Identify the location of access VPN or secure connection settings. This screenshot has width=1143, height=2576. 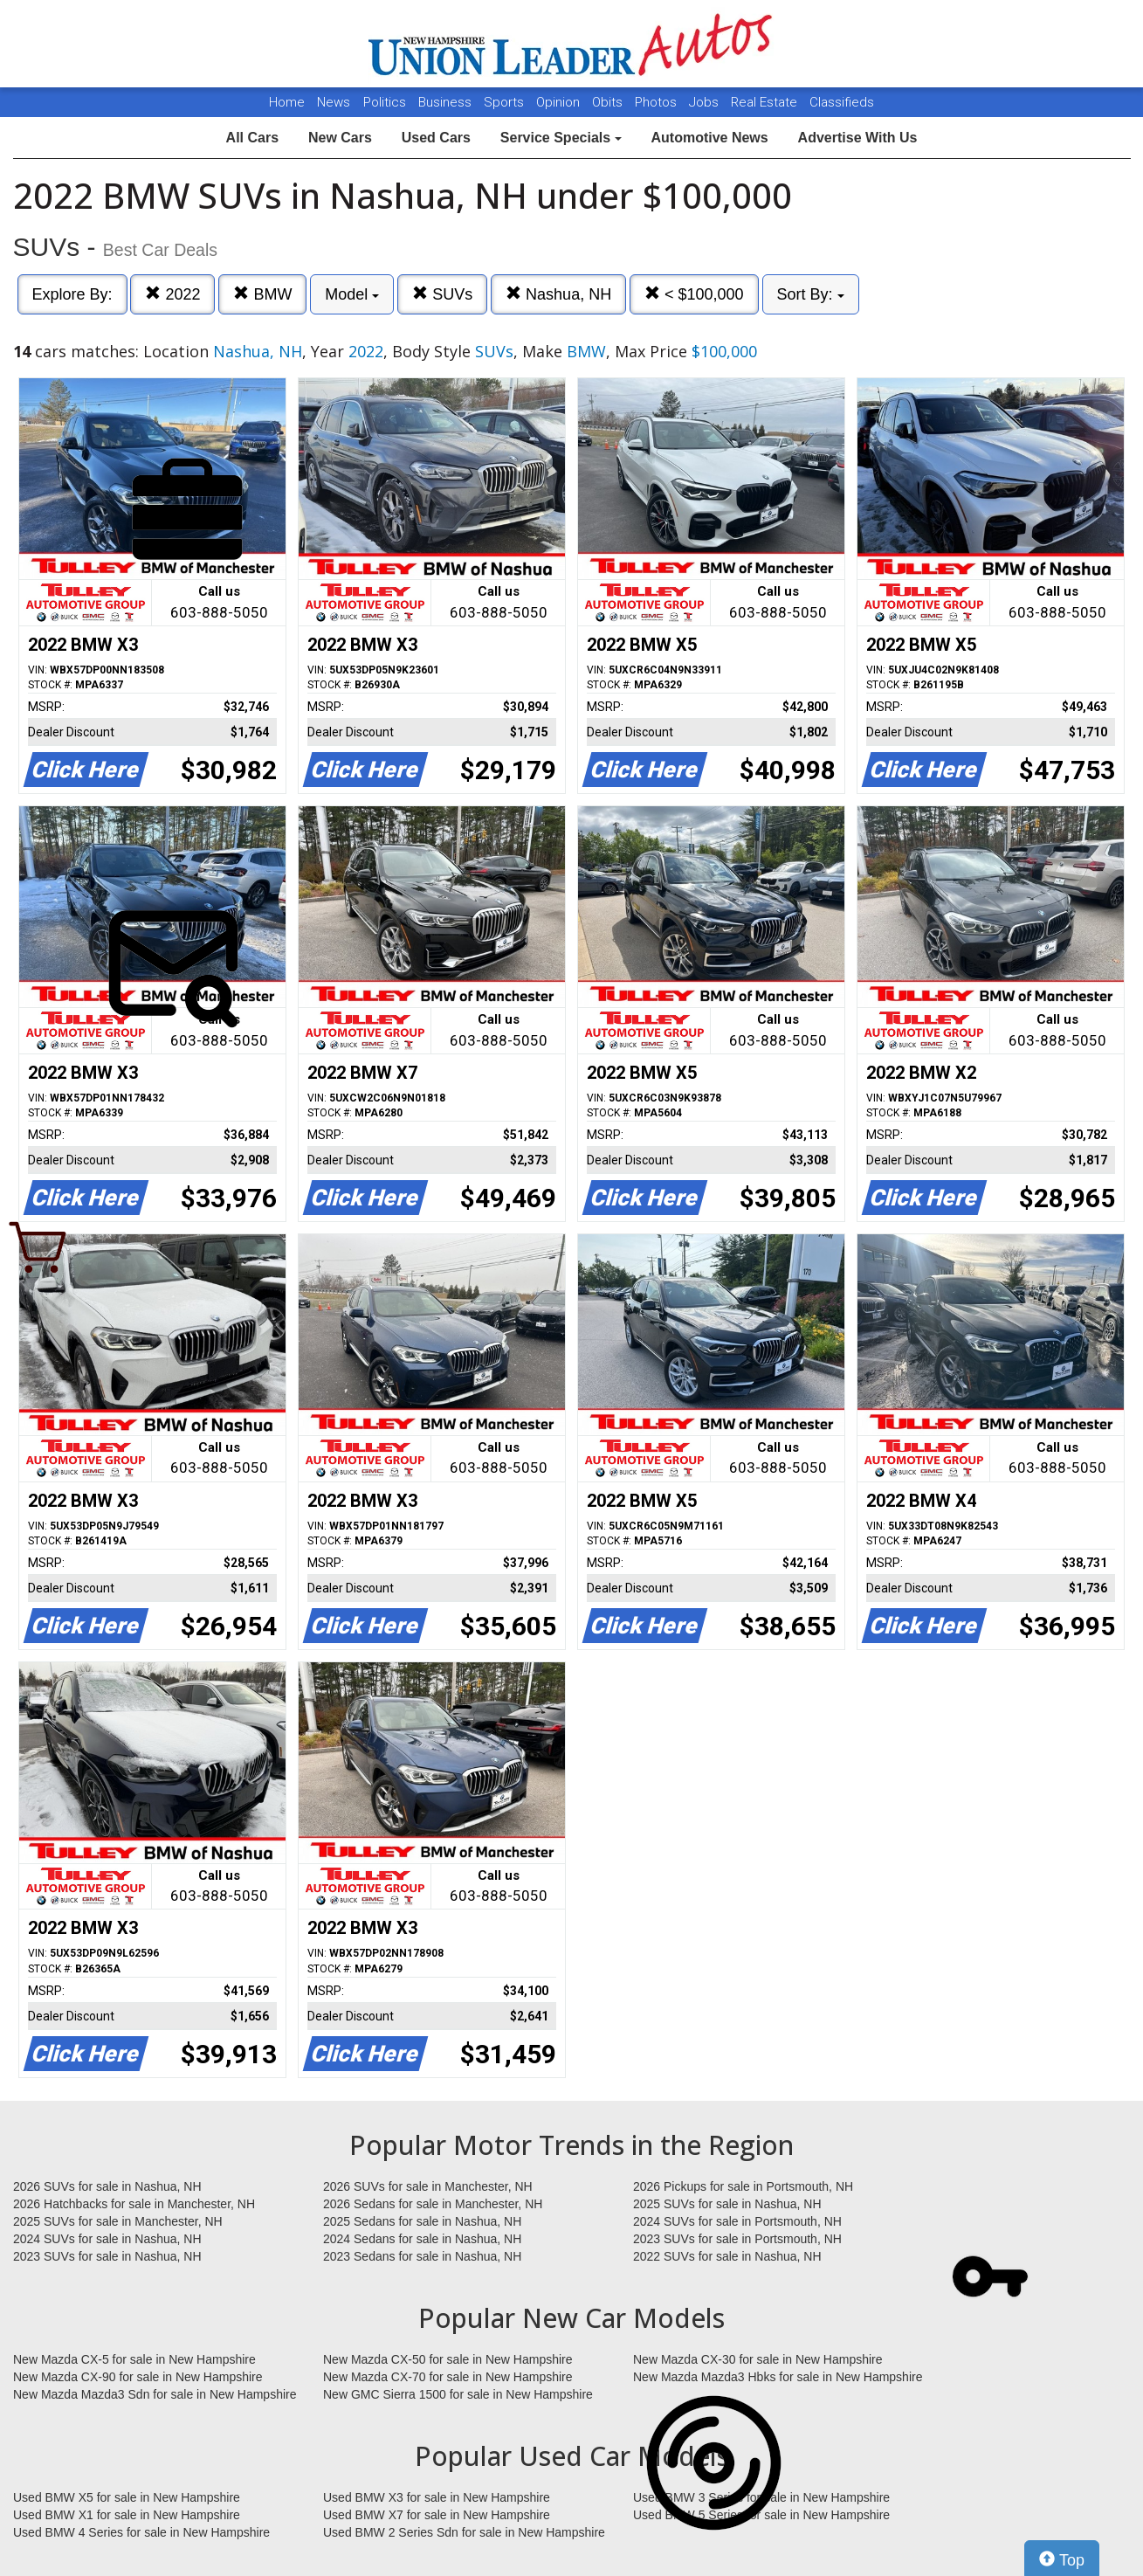
(990, 2276).